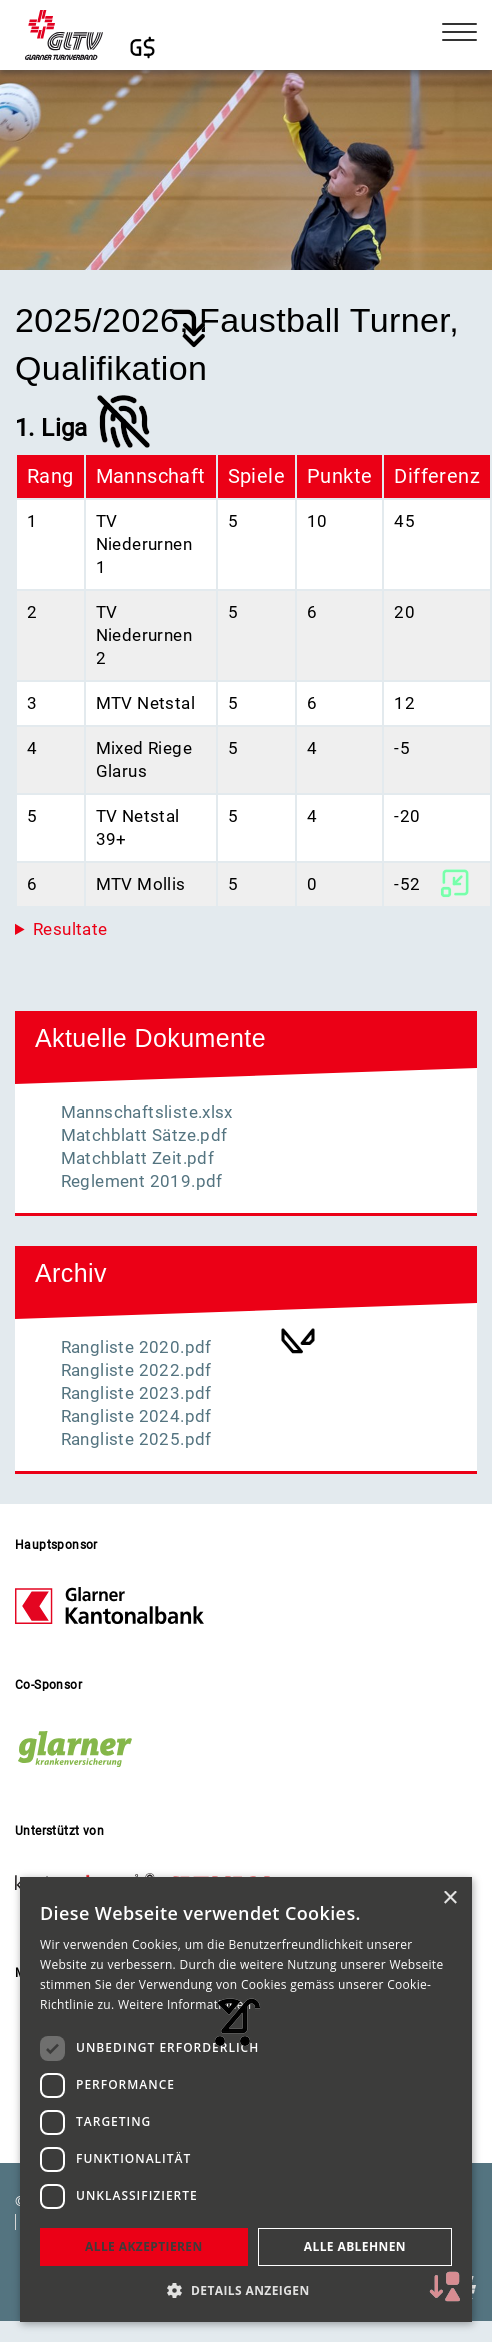 The image size is (492, 2342). What do you see at coordinates (235, 2021) in the screenshot?
I see `indicates stroller-friendly or family amenities available` at bounding box center [235, 2021].